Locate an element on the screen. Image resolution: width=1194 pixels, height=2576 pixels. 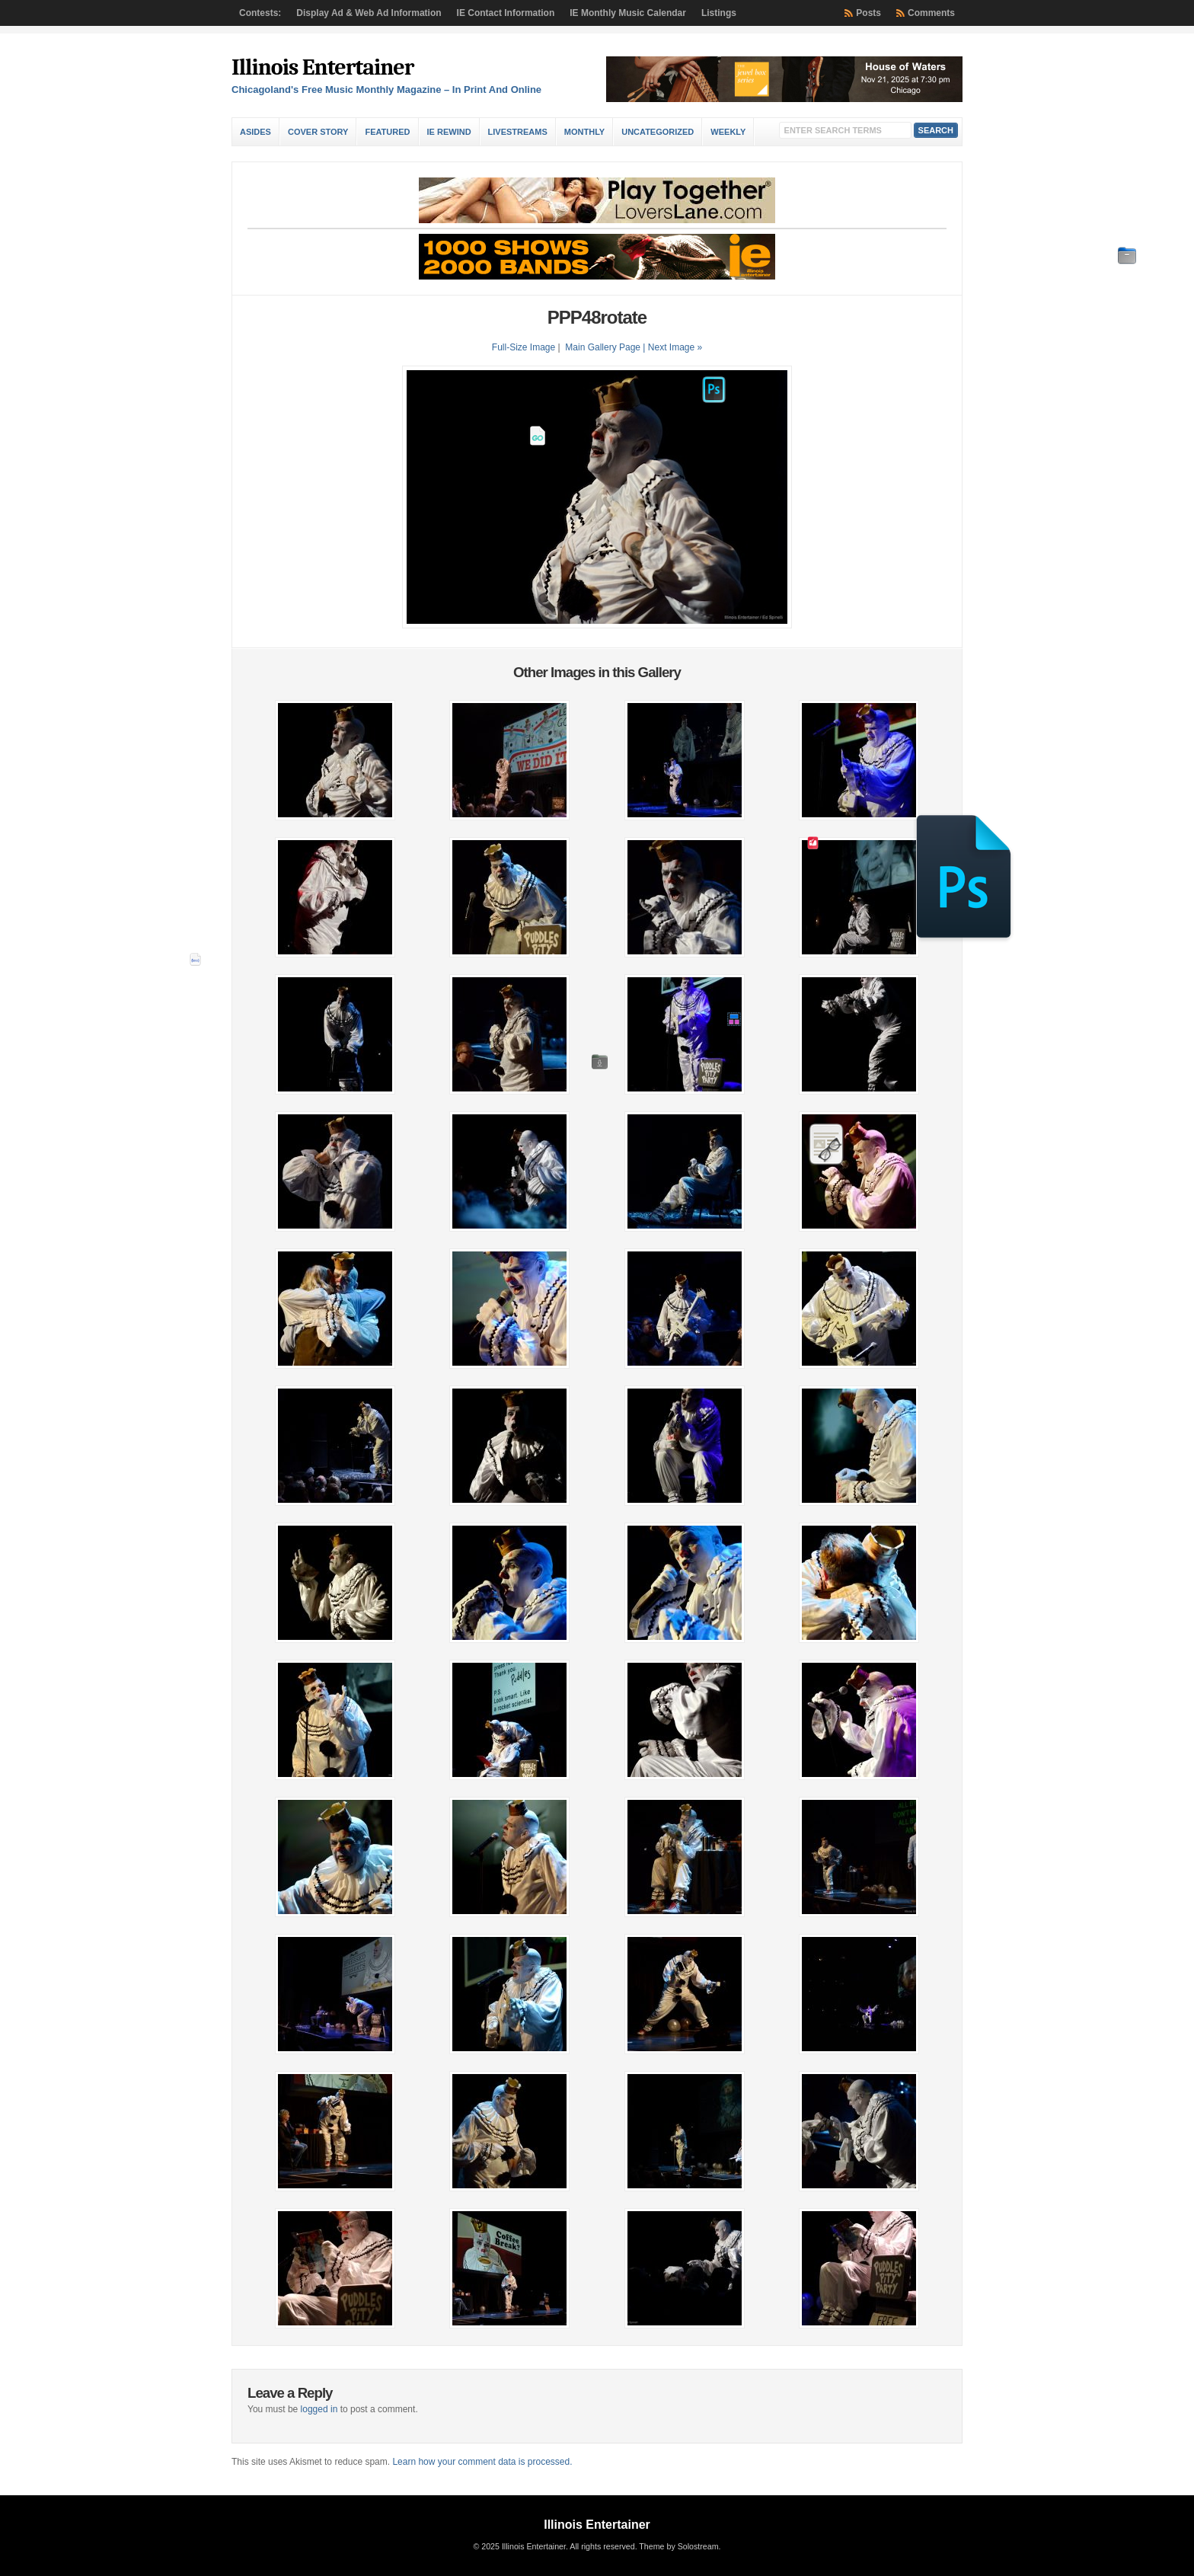
select all items in the current view is located at coordinates (734, 1019).